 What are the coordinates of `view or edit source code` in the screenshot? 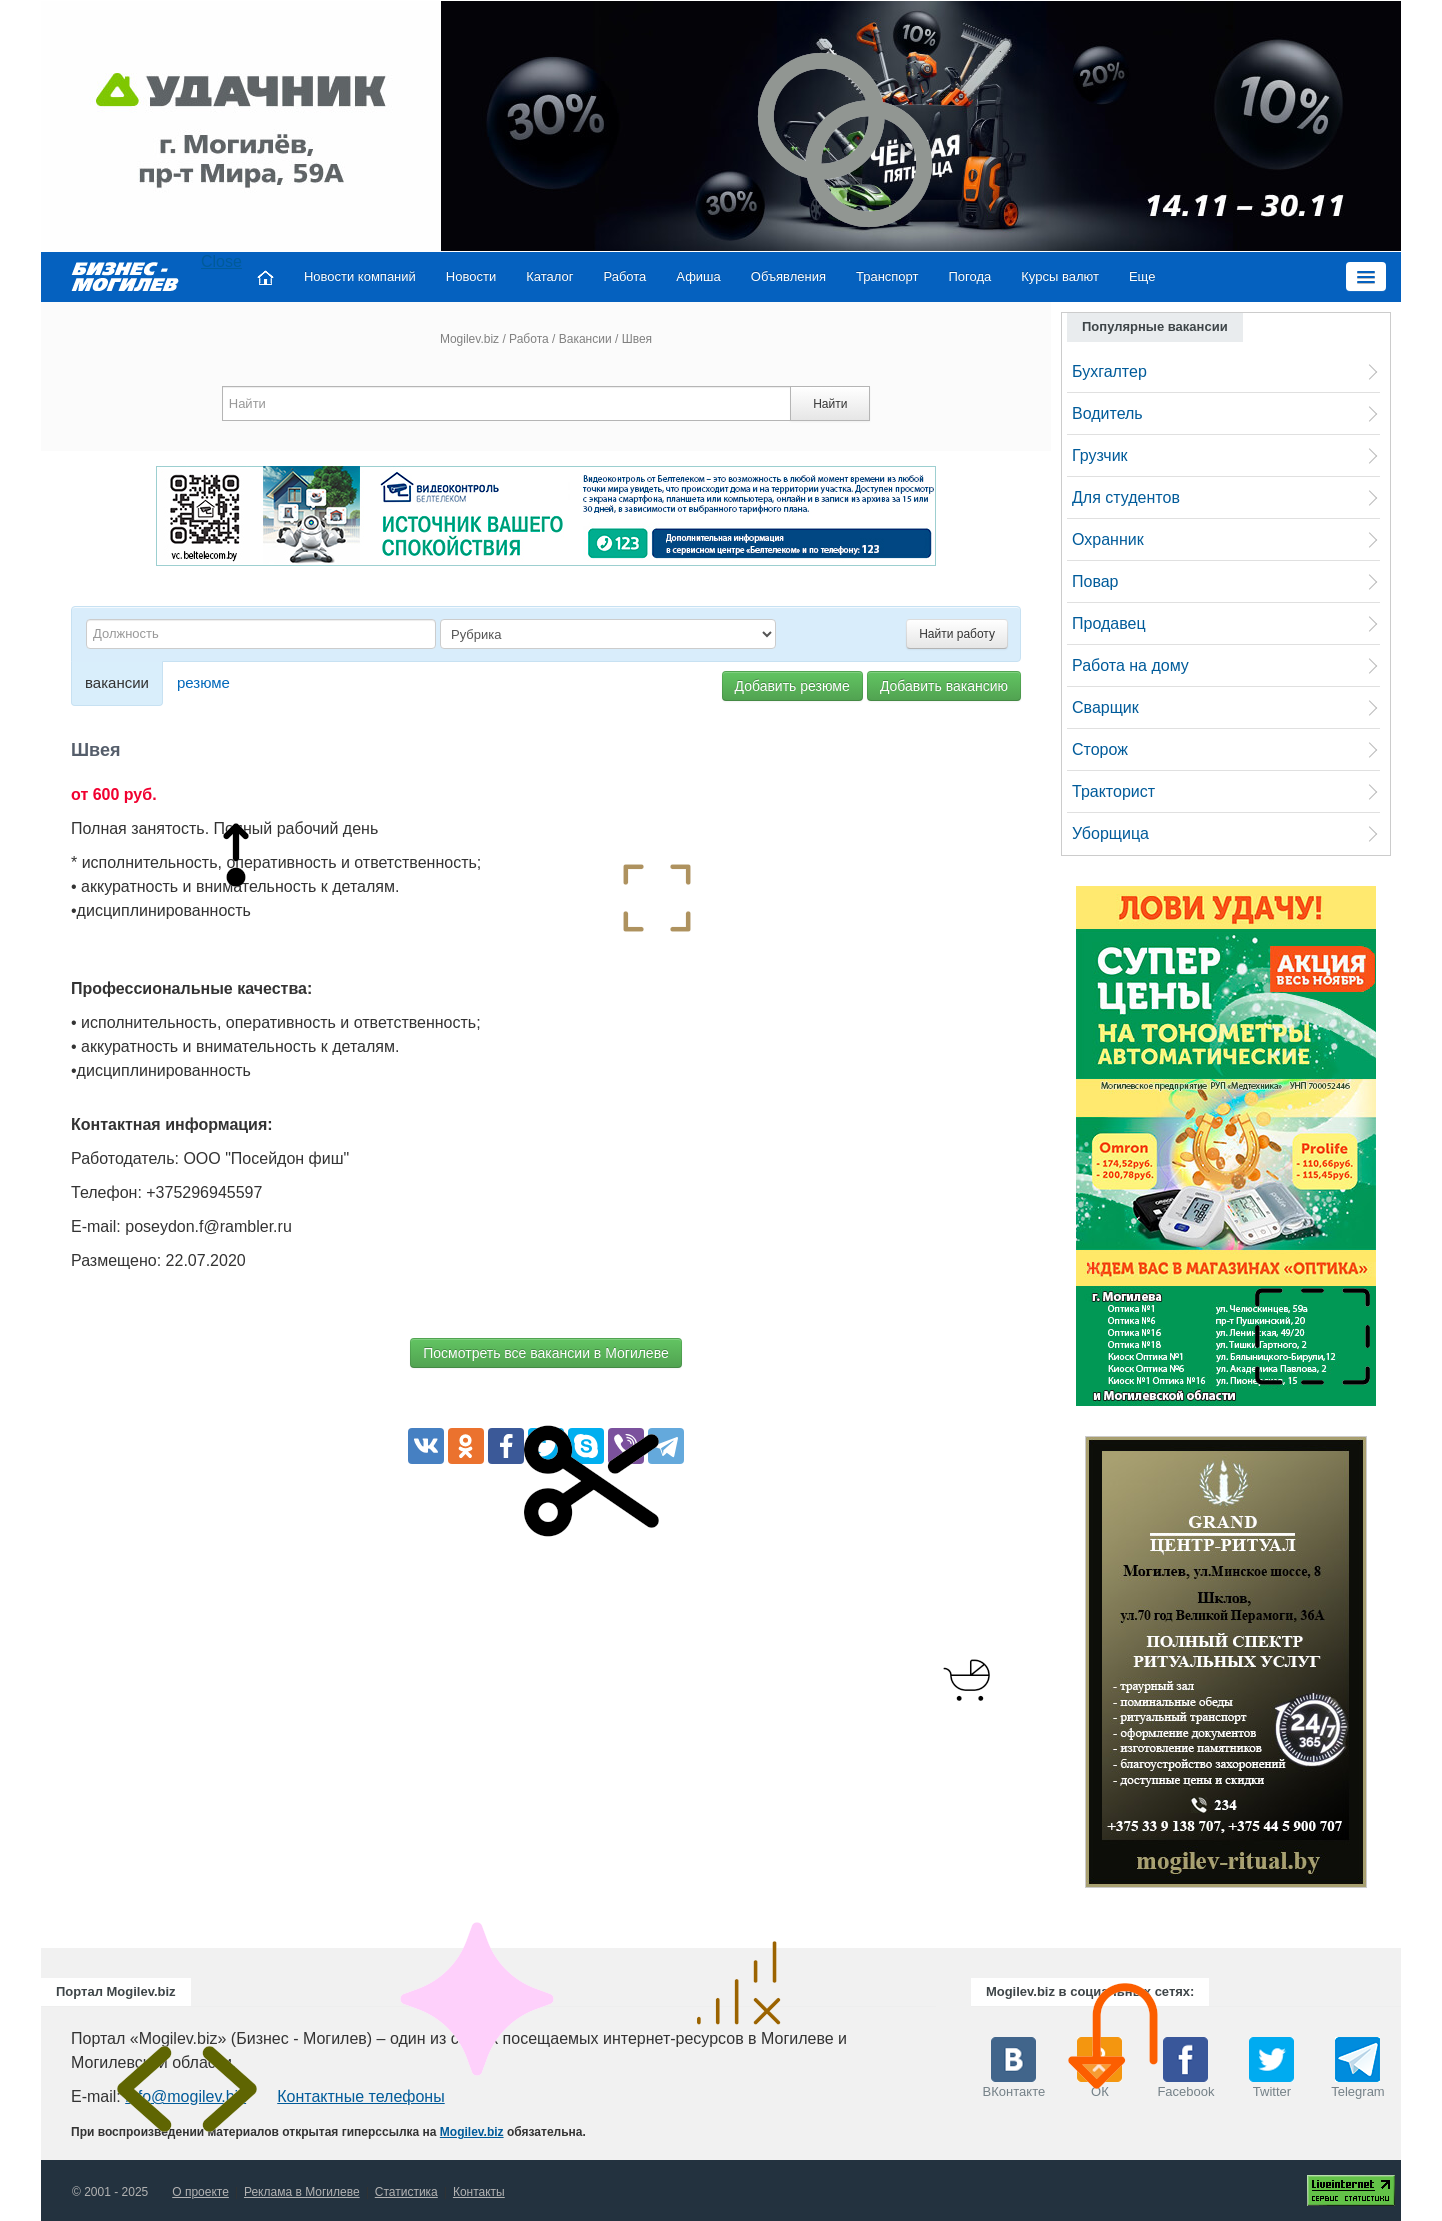 It's located at (187, 2089).